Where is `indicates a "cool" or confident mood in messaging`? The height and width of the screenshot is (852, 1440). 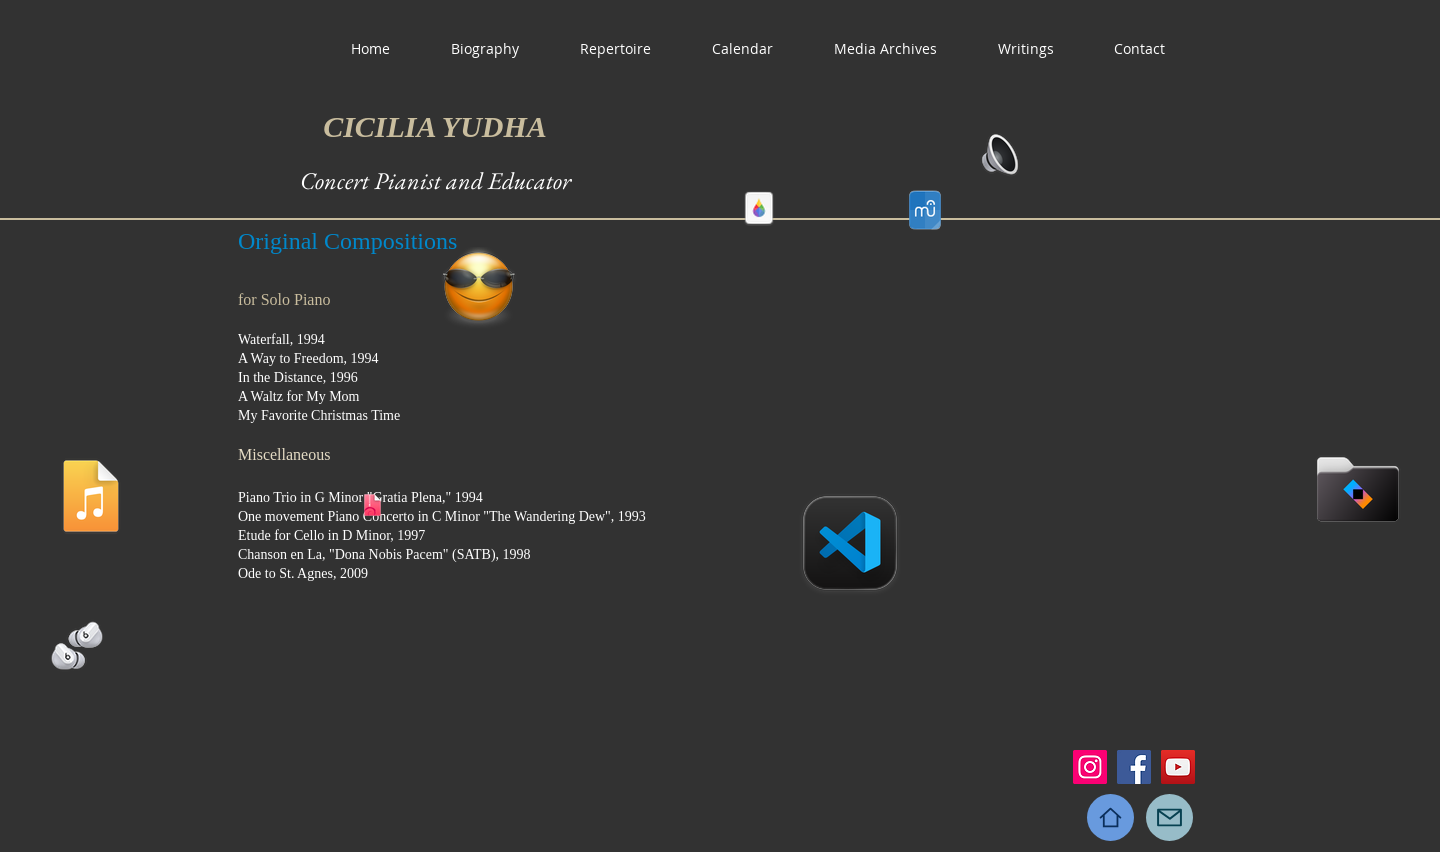
indicates a "cool" or confident mood in messaging is located at coordinates (479, 290).